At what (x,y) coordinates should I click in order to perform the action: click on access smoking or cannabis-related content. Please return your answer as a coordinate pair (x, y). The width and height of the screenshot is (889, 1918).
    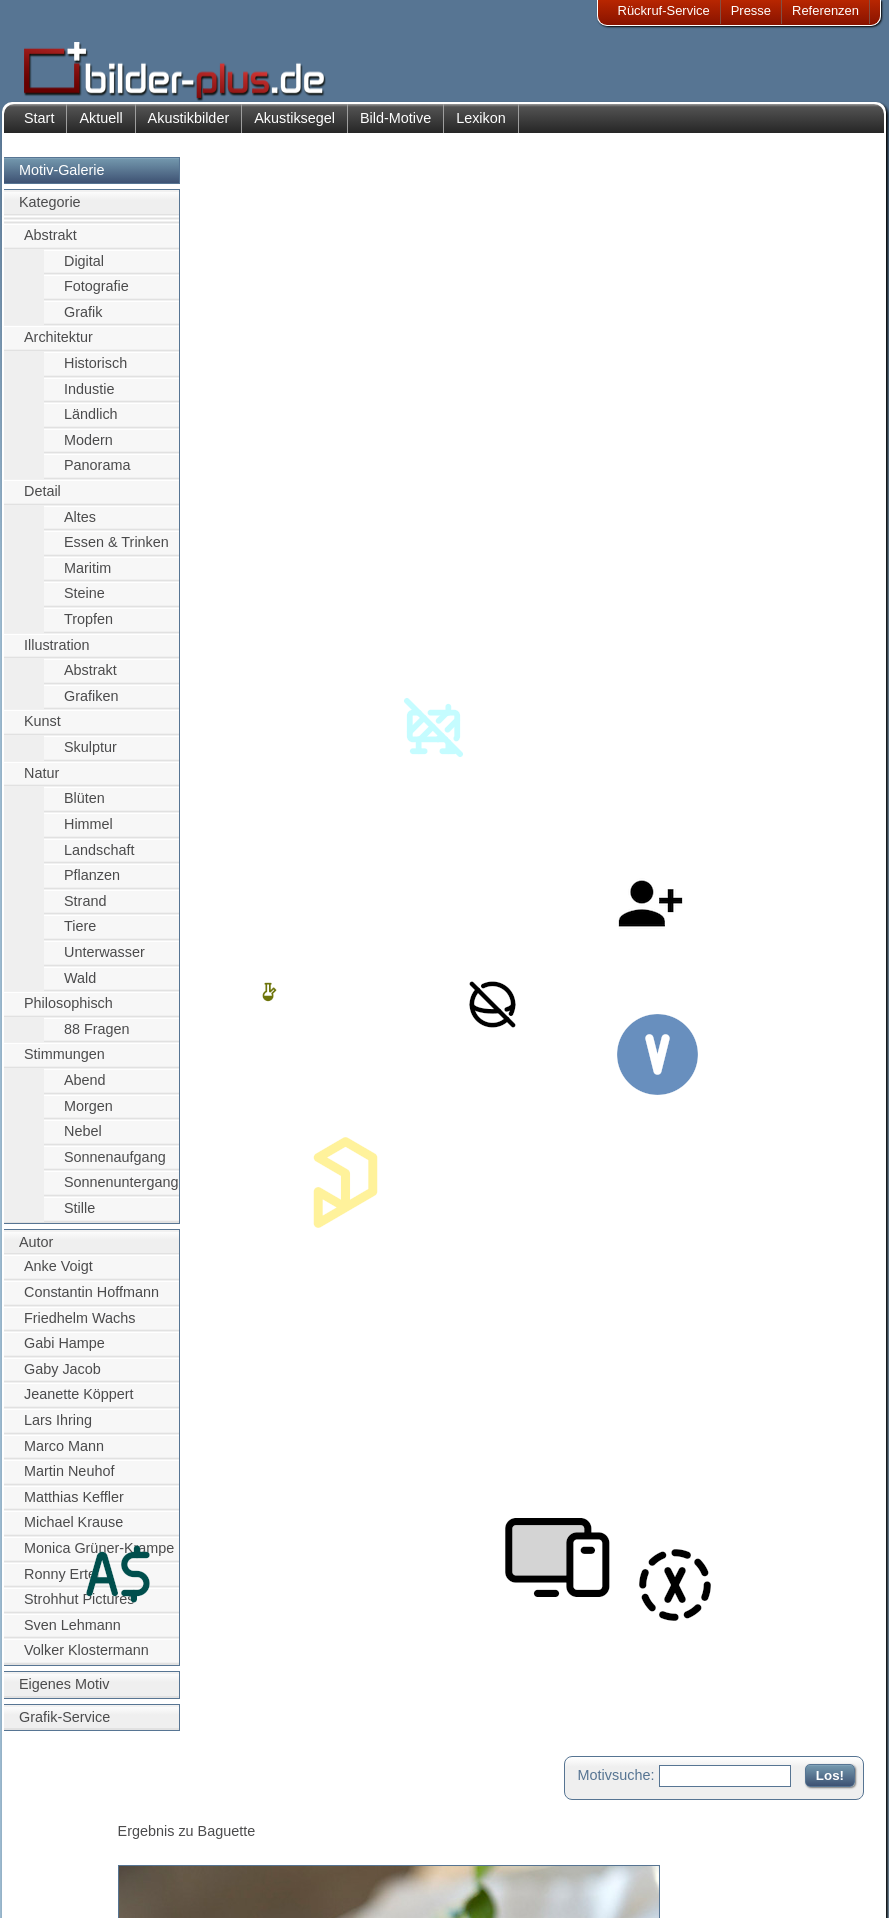
    Looking at the image, I should click on (269, 992).